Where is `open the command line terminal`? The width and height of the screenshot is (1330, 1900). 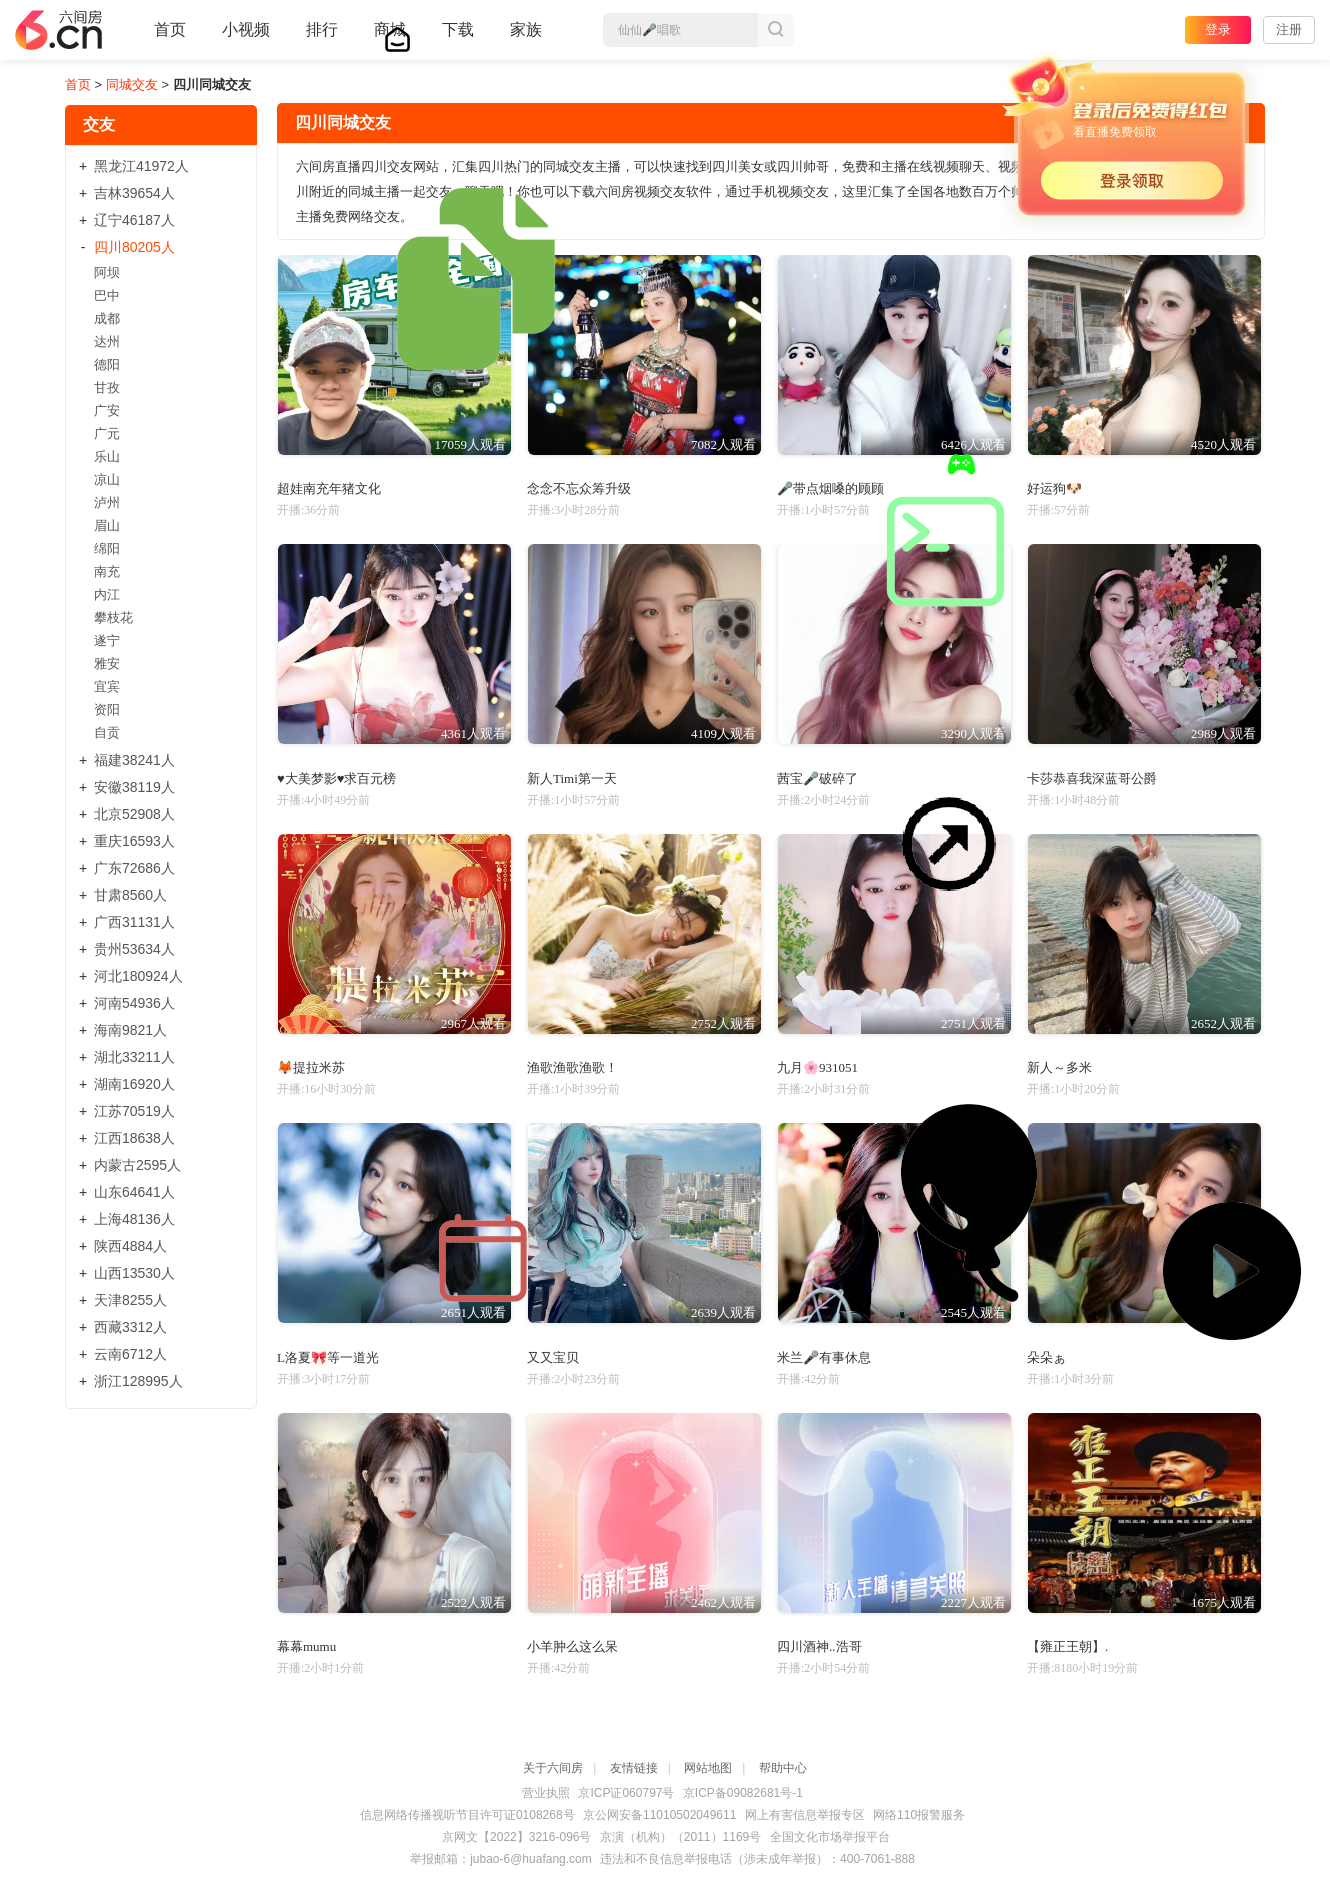
open the command line terminal is located at coordinates (945, 551).